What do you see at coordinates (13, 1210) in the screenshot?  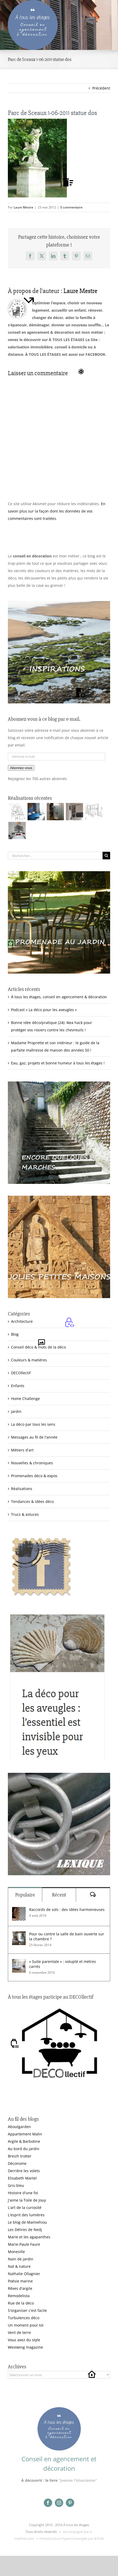 I see `open navigation menu` at bounding box center [13, 1210].